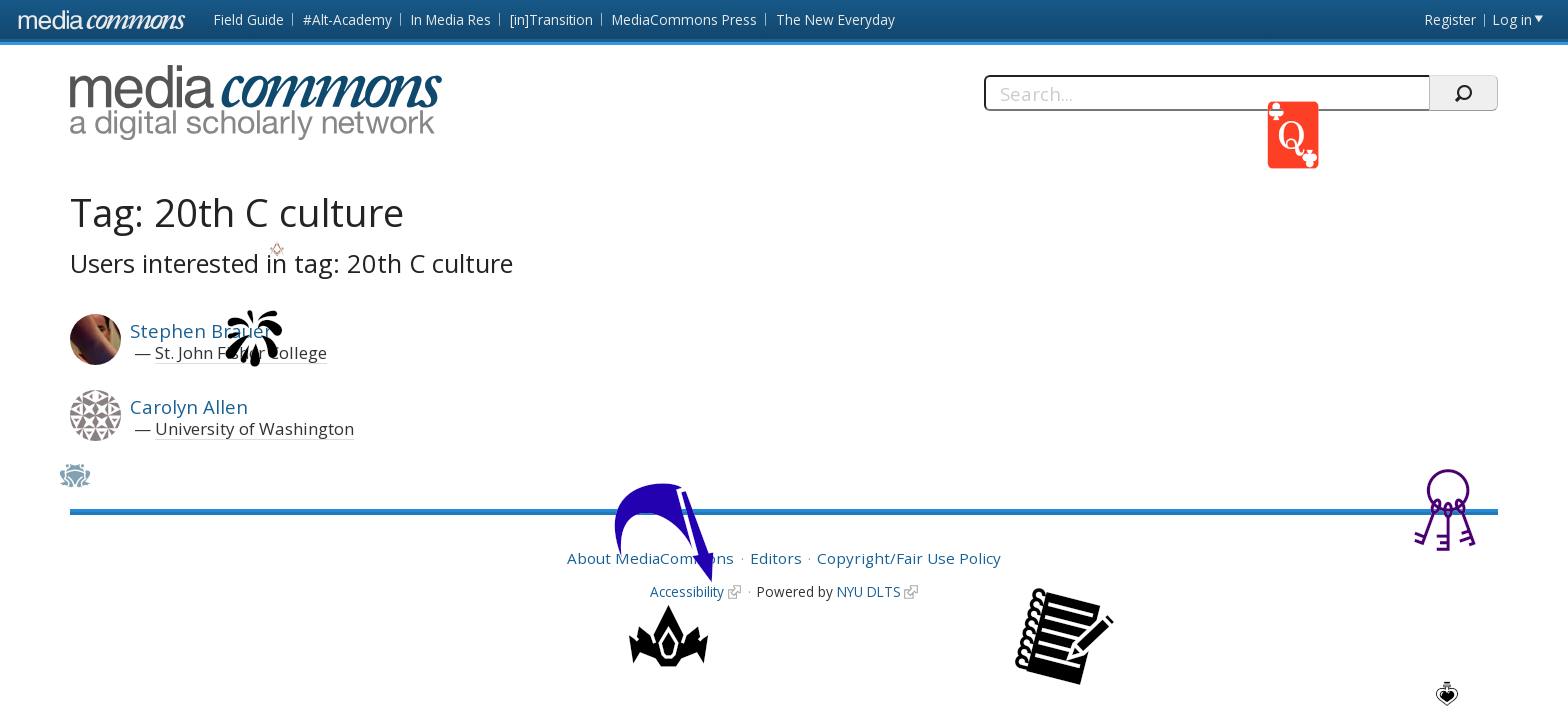  Describe the element at coordinates (668, 637) in the screenshot. I see `indicates royalty or kingdom-related game feature` at that location.